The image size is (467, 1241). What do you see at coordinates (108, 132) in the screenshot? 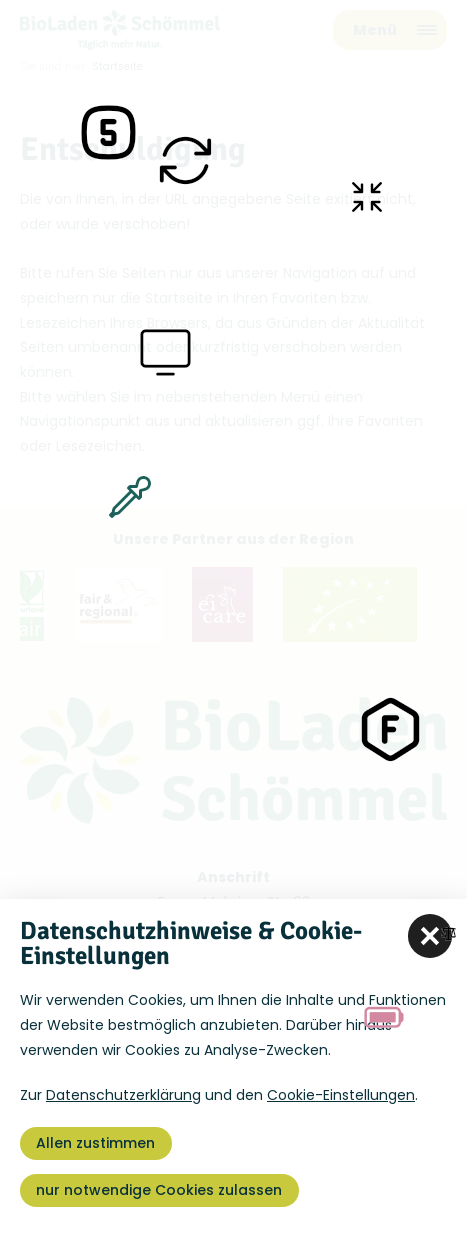
I see `indicates step 5 in a multi-step process` at bounding box center [108, 132].